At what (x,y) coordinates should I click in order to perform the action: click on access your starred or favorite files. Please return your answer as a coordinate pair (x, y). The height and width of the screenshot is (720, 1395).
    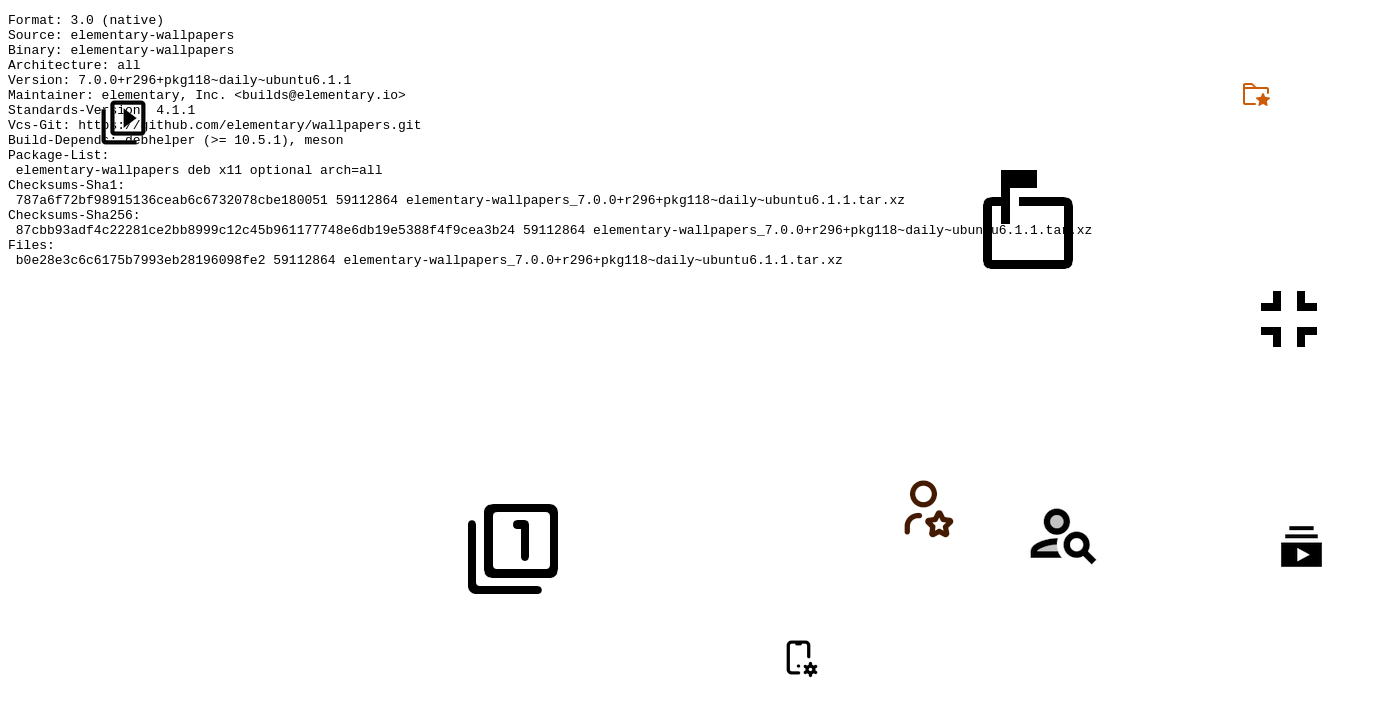
    Looking at the image, I should click on (1256, 94).